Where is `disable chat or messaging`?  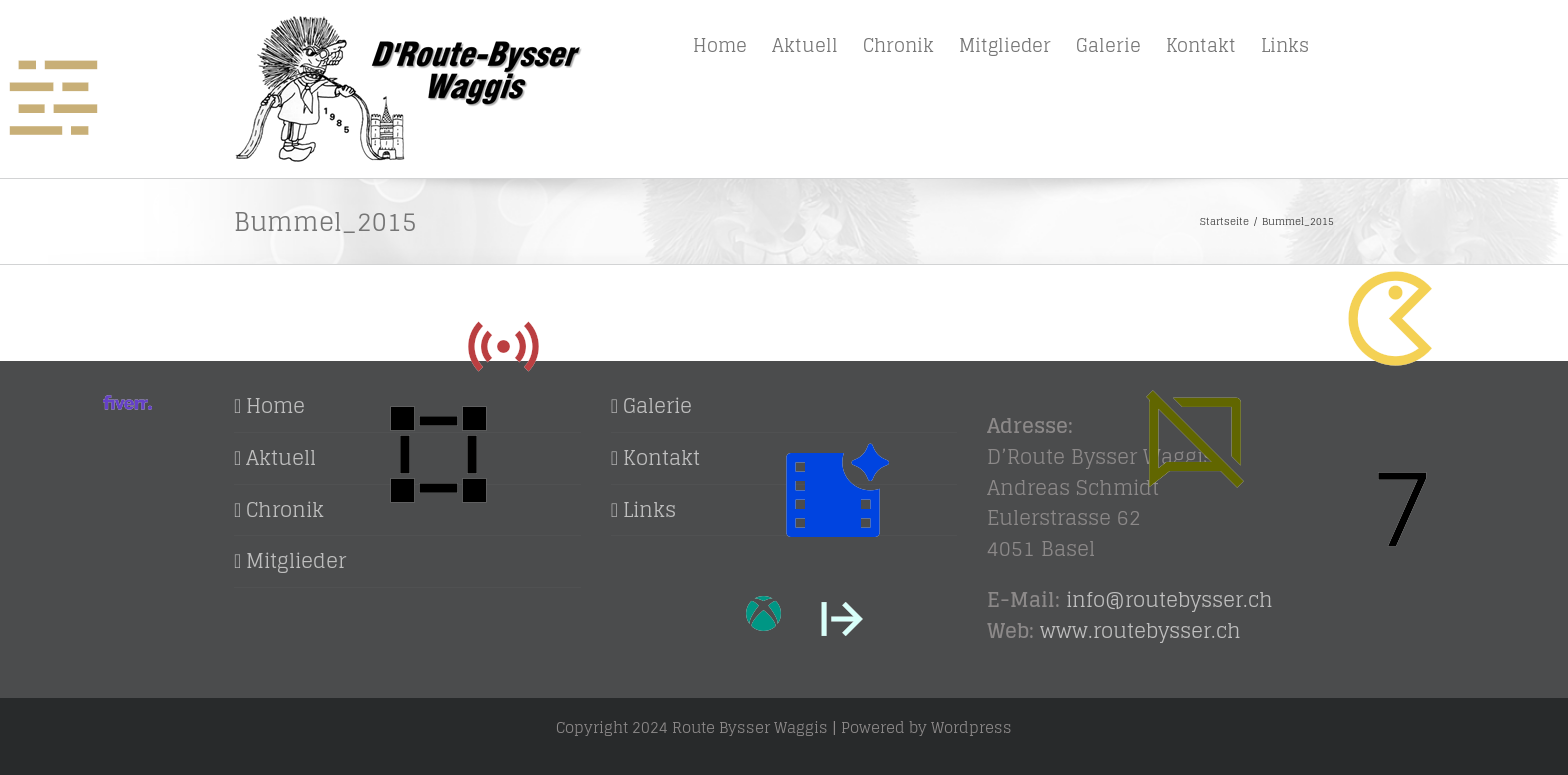 disable chat or messaging is located at coordinates (1195, 439).